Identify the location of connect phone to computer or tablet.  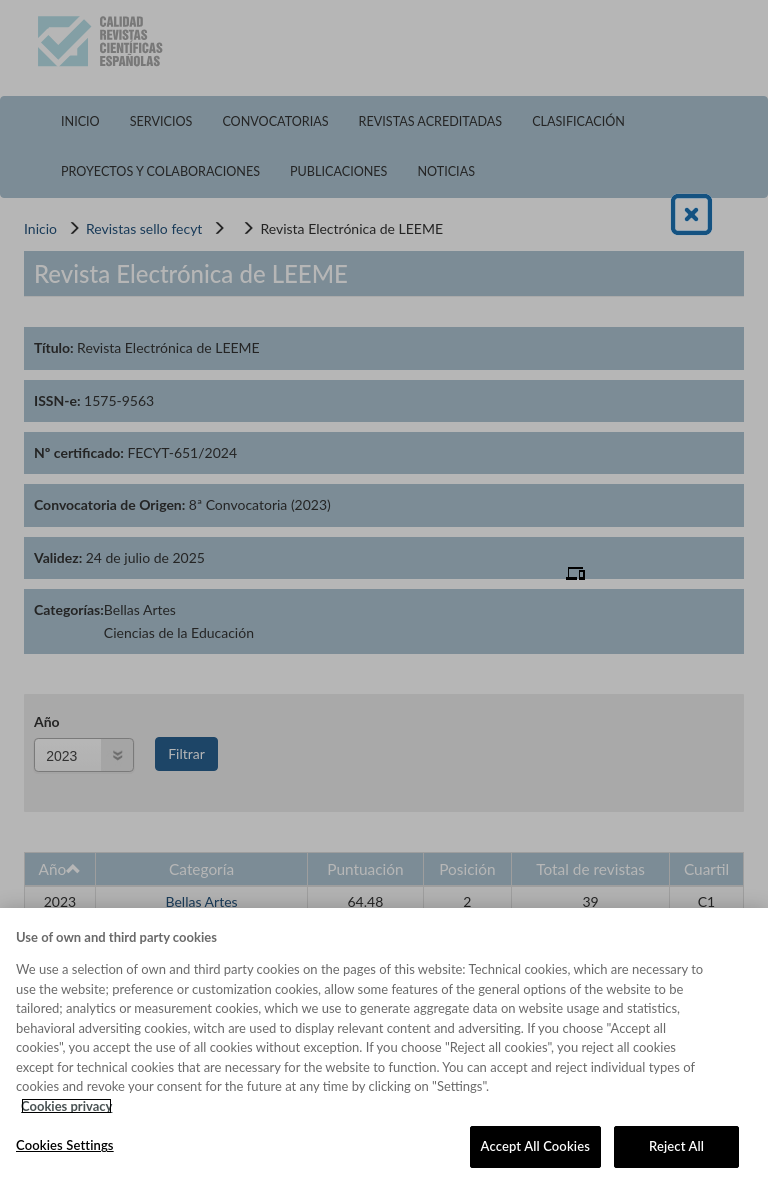
(575, 573).